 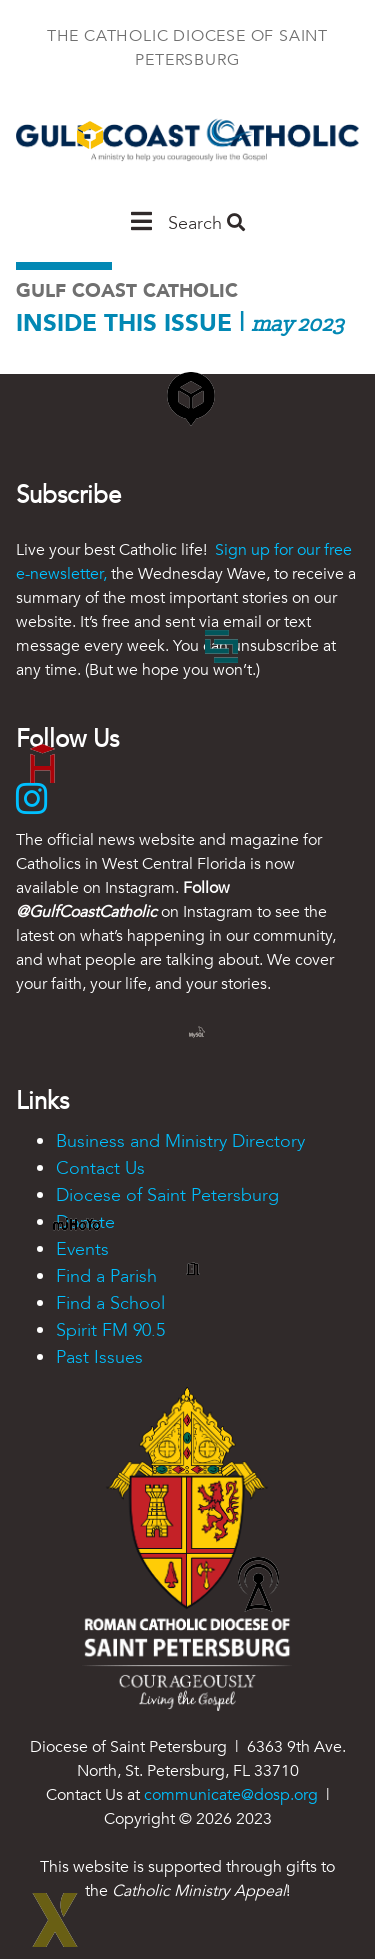 What do you see at coordinates (90, 135) in the screenshot?
I see `visit builtbybit marketplace` at bounding box center [90, 135].